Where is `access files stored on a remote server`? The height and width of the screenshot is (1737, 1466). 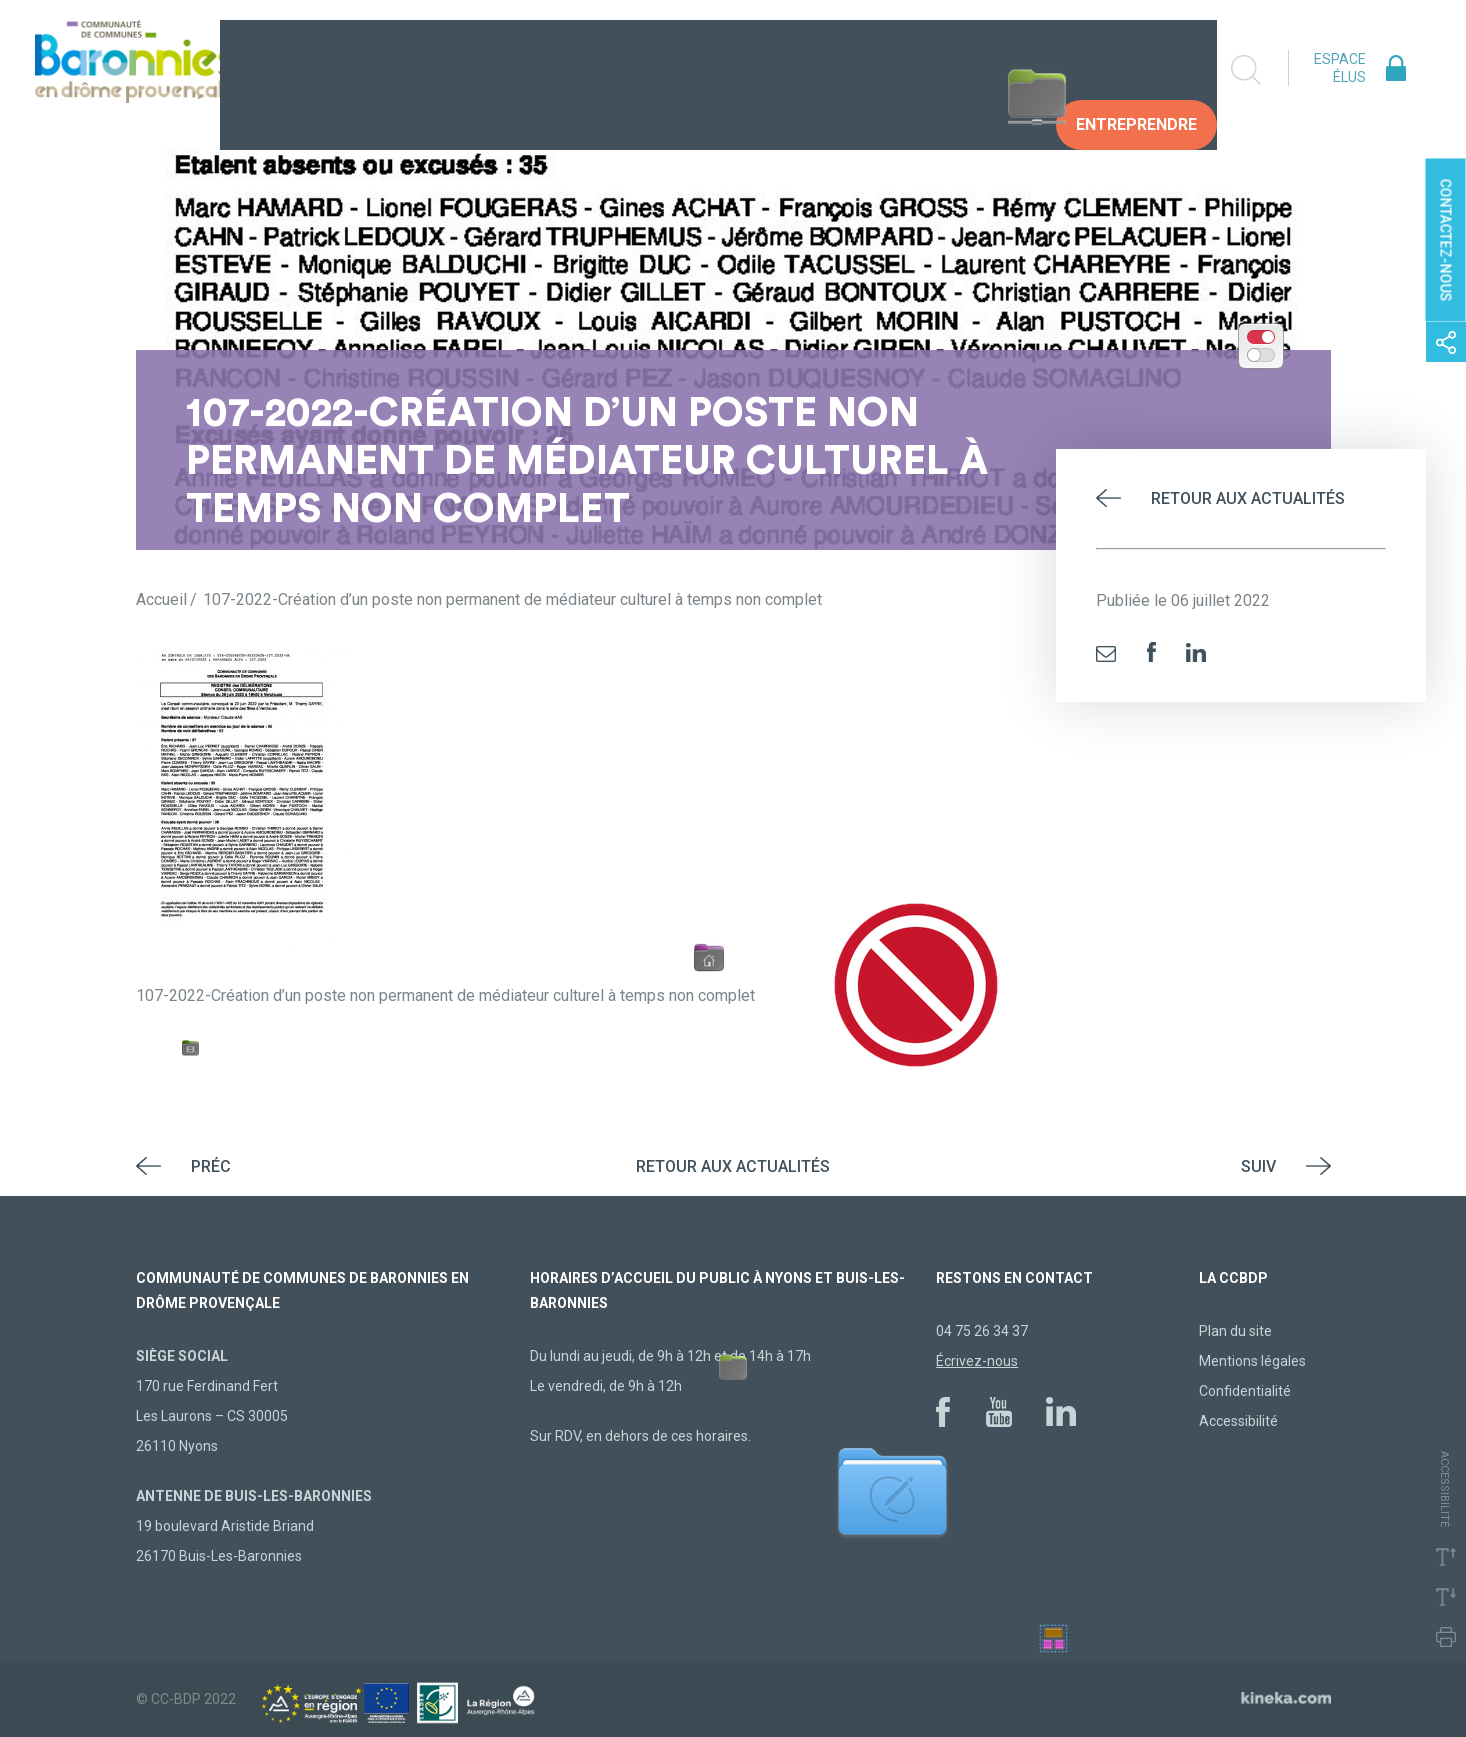
access files stored on a remote server is located at coordinates (1037, 96).